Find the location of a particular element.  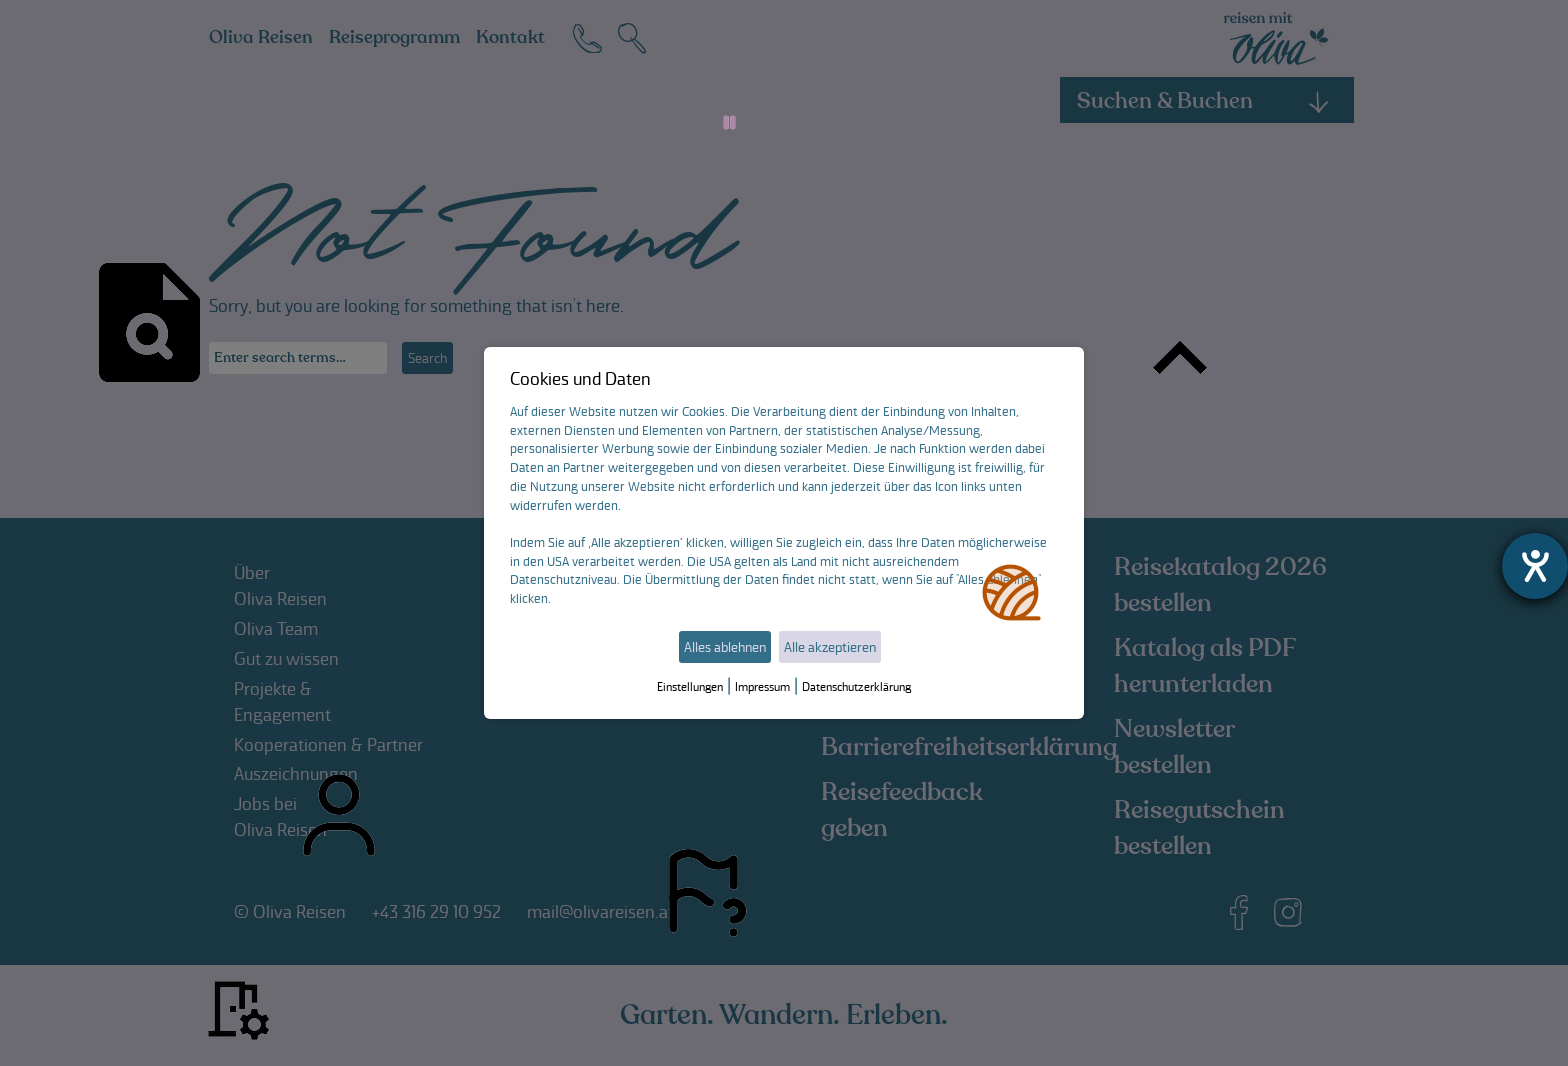

view your profile is located at coordinates (339, 815).